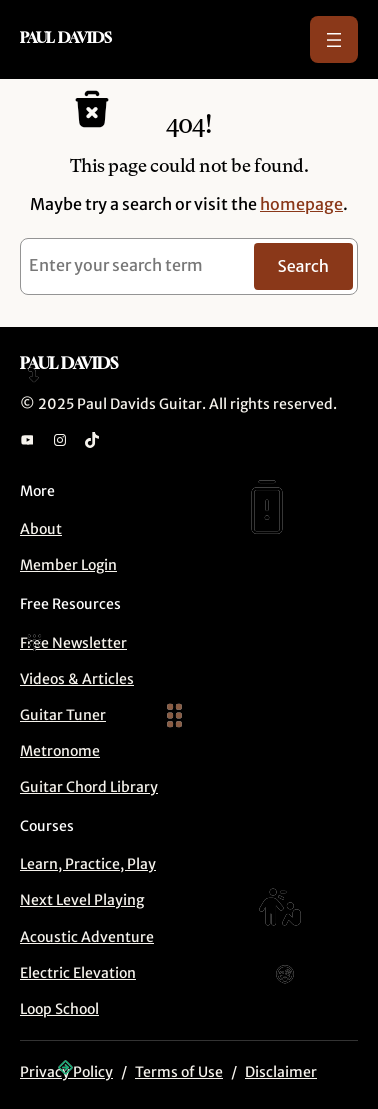  I want to click on toggle grid view layout, so click(174, 715).